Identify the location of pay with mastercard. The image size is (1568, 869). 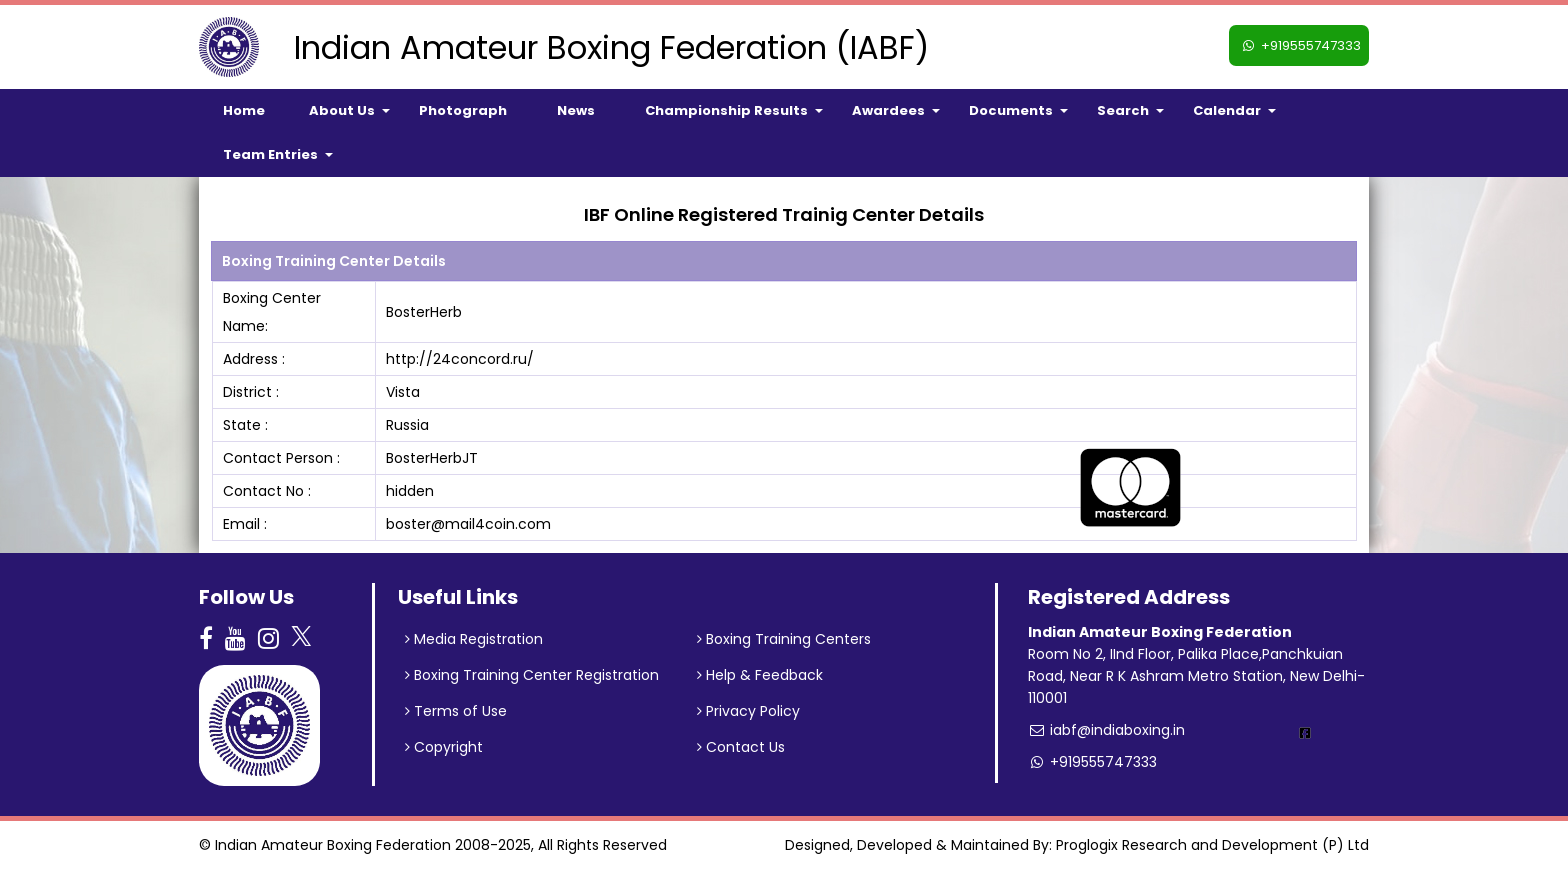
(1130, 487).